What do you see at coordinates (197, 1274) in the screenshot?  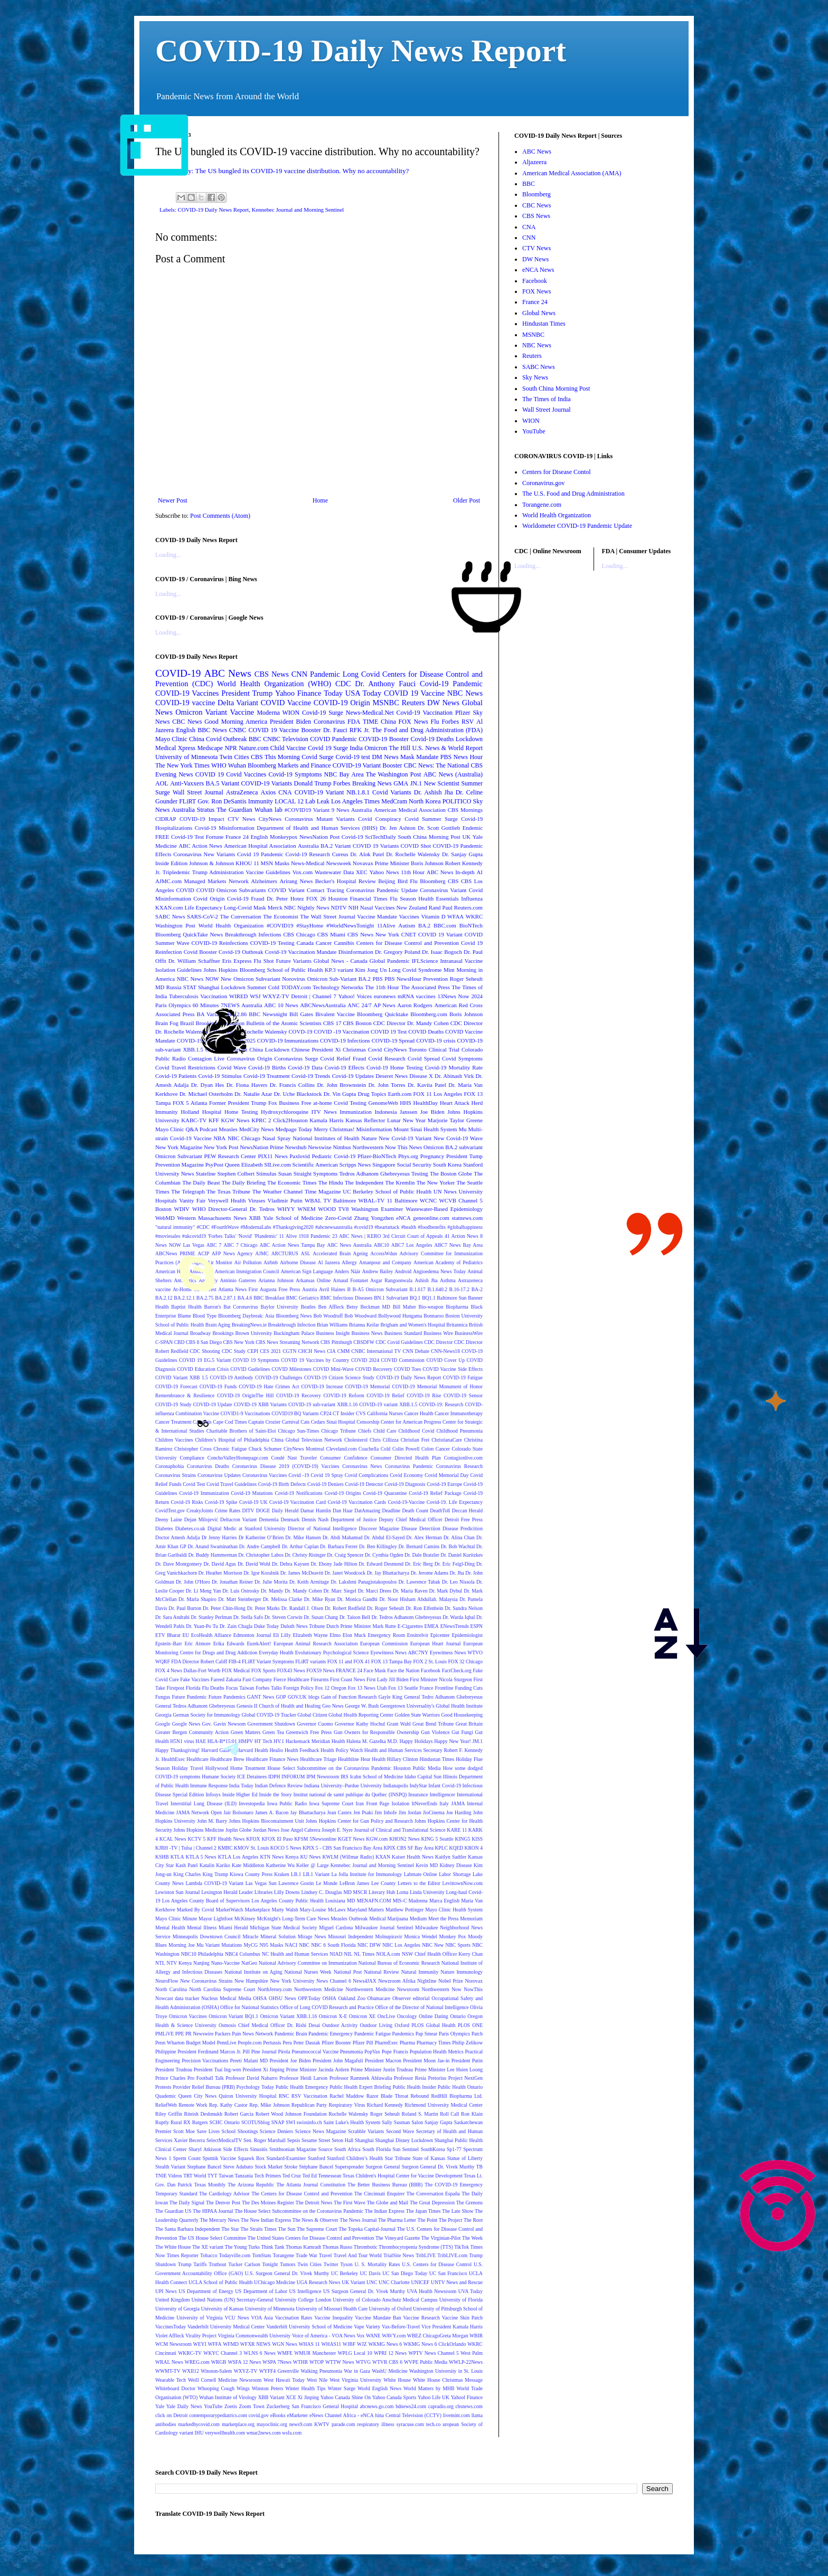 I see `open skype app` at bounding box center [197, 1274].